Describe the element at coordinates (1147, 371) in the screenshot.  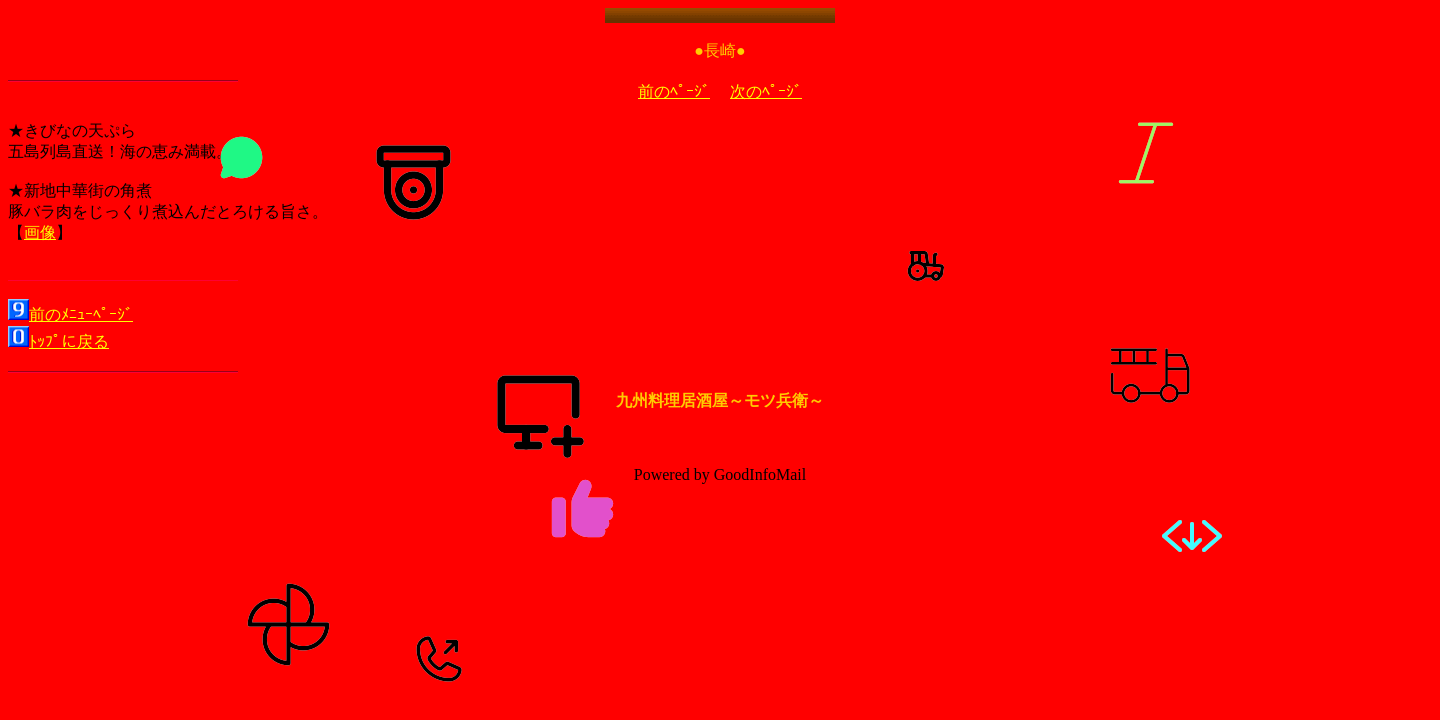
I see `indicates emergency services or fire department` at that location.